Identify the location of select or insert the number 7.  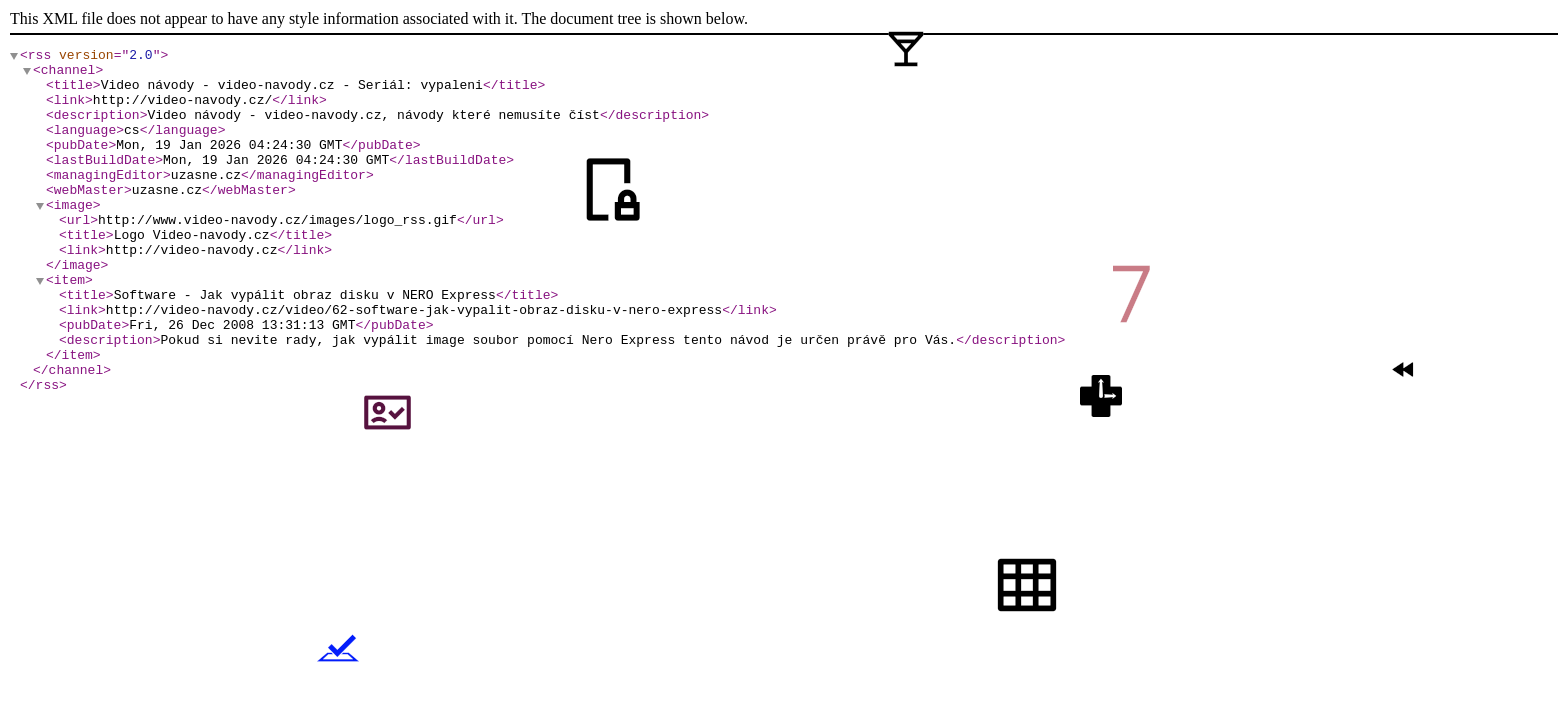
(1130, 294).